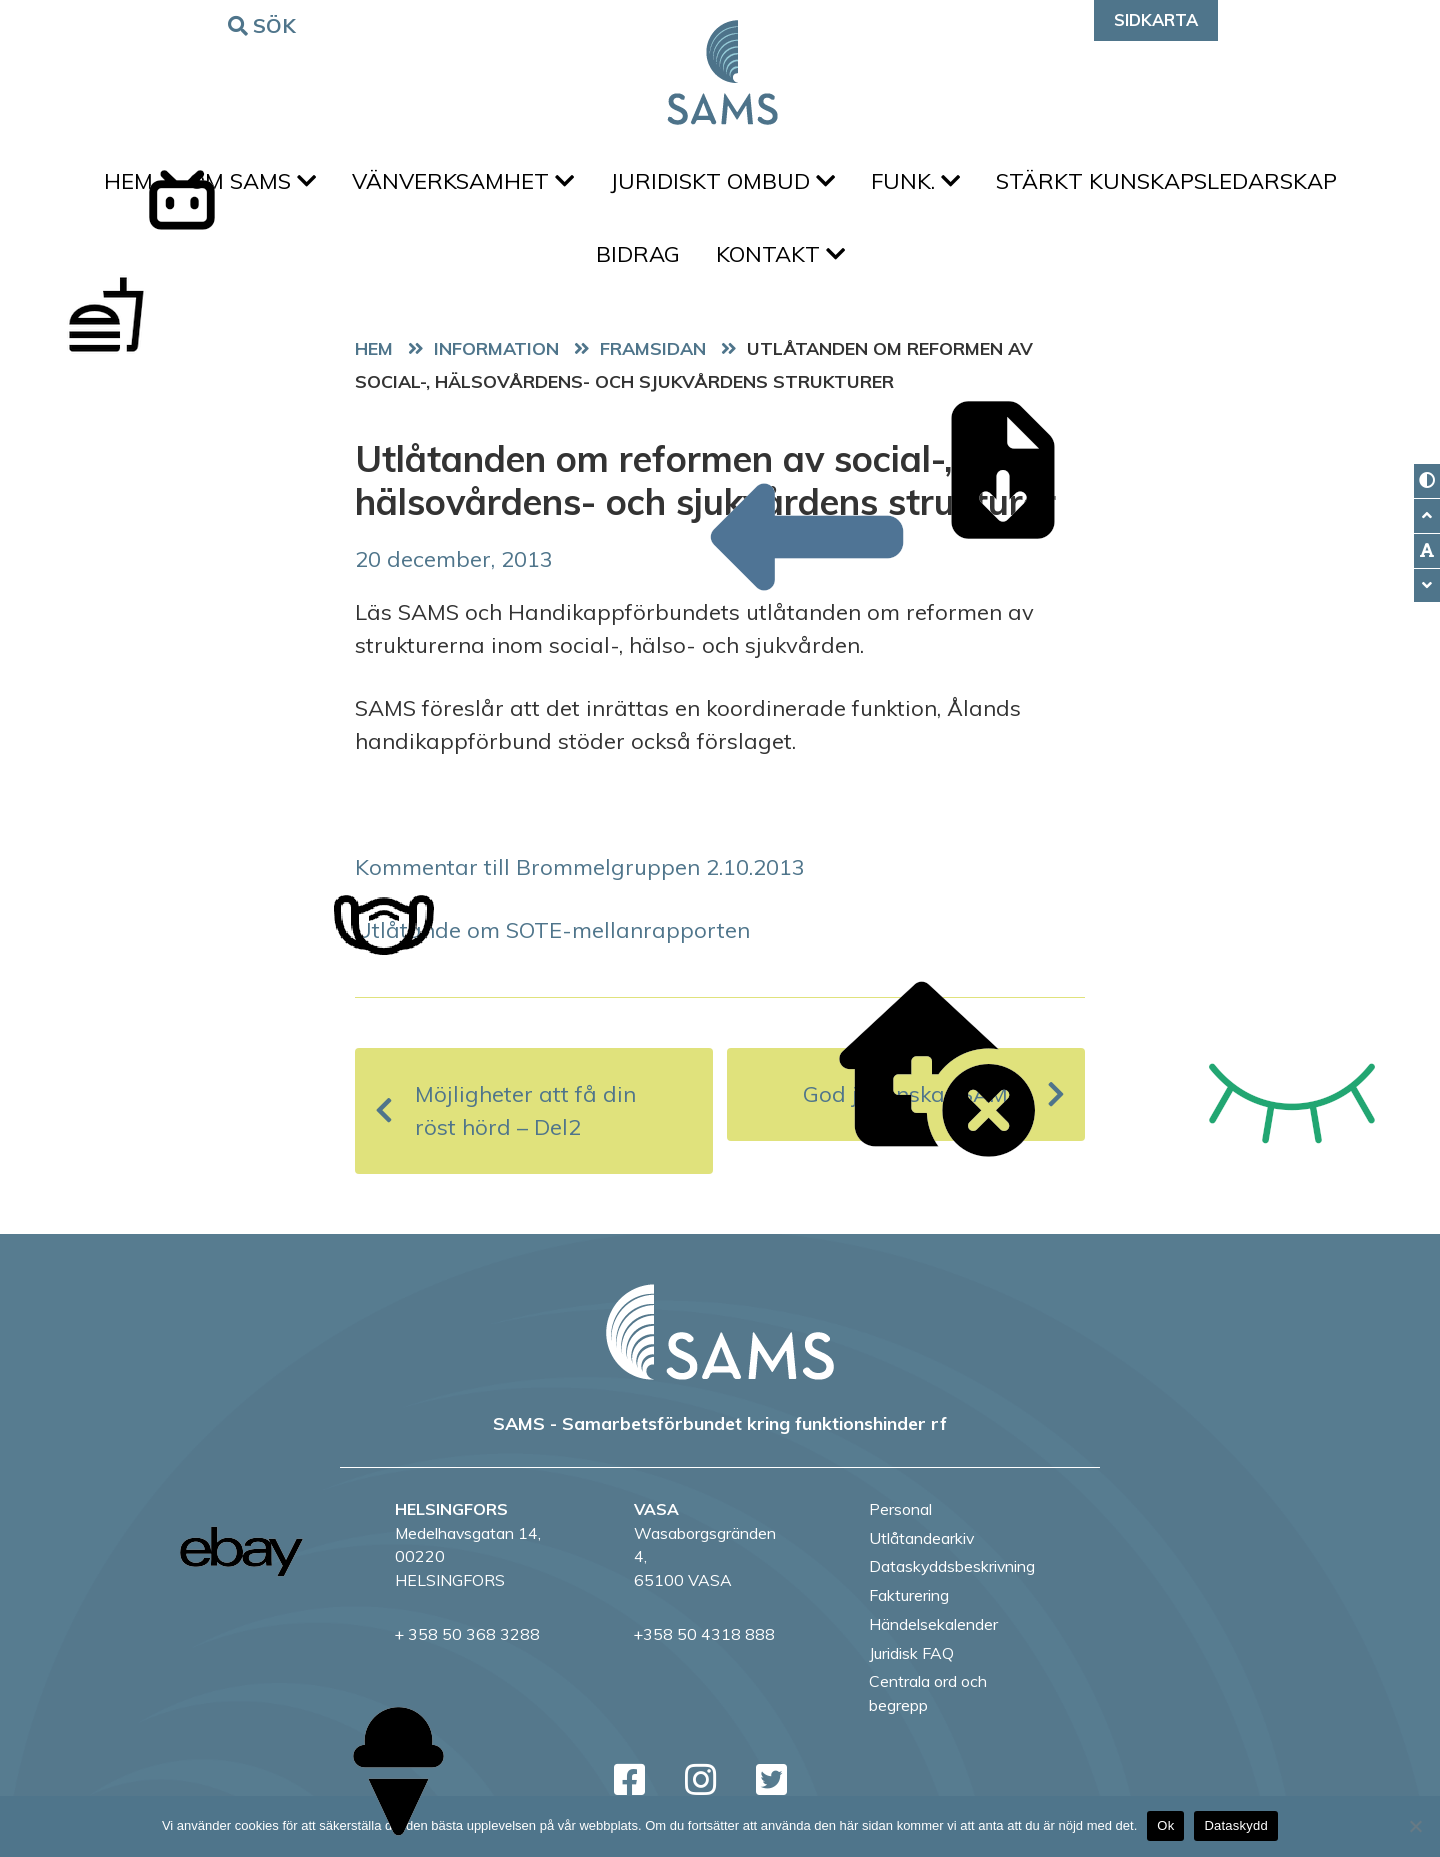 Image resolution: width=1440 pixels, height=1857 pixels. I want to click on indicates face mask required, so click(384, 925).